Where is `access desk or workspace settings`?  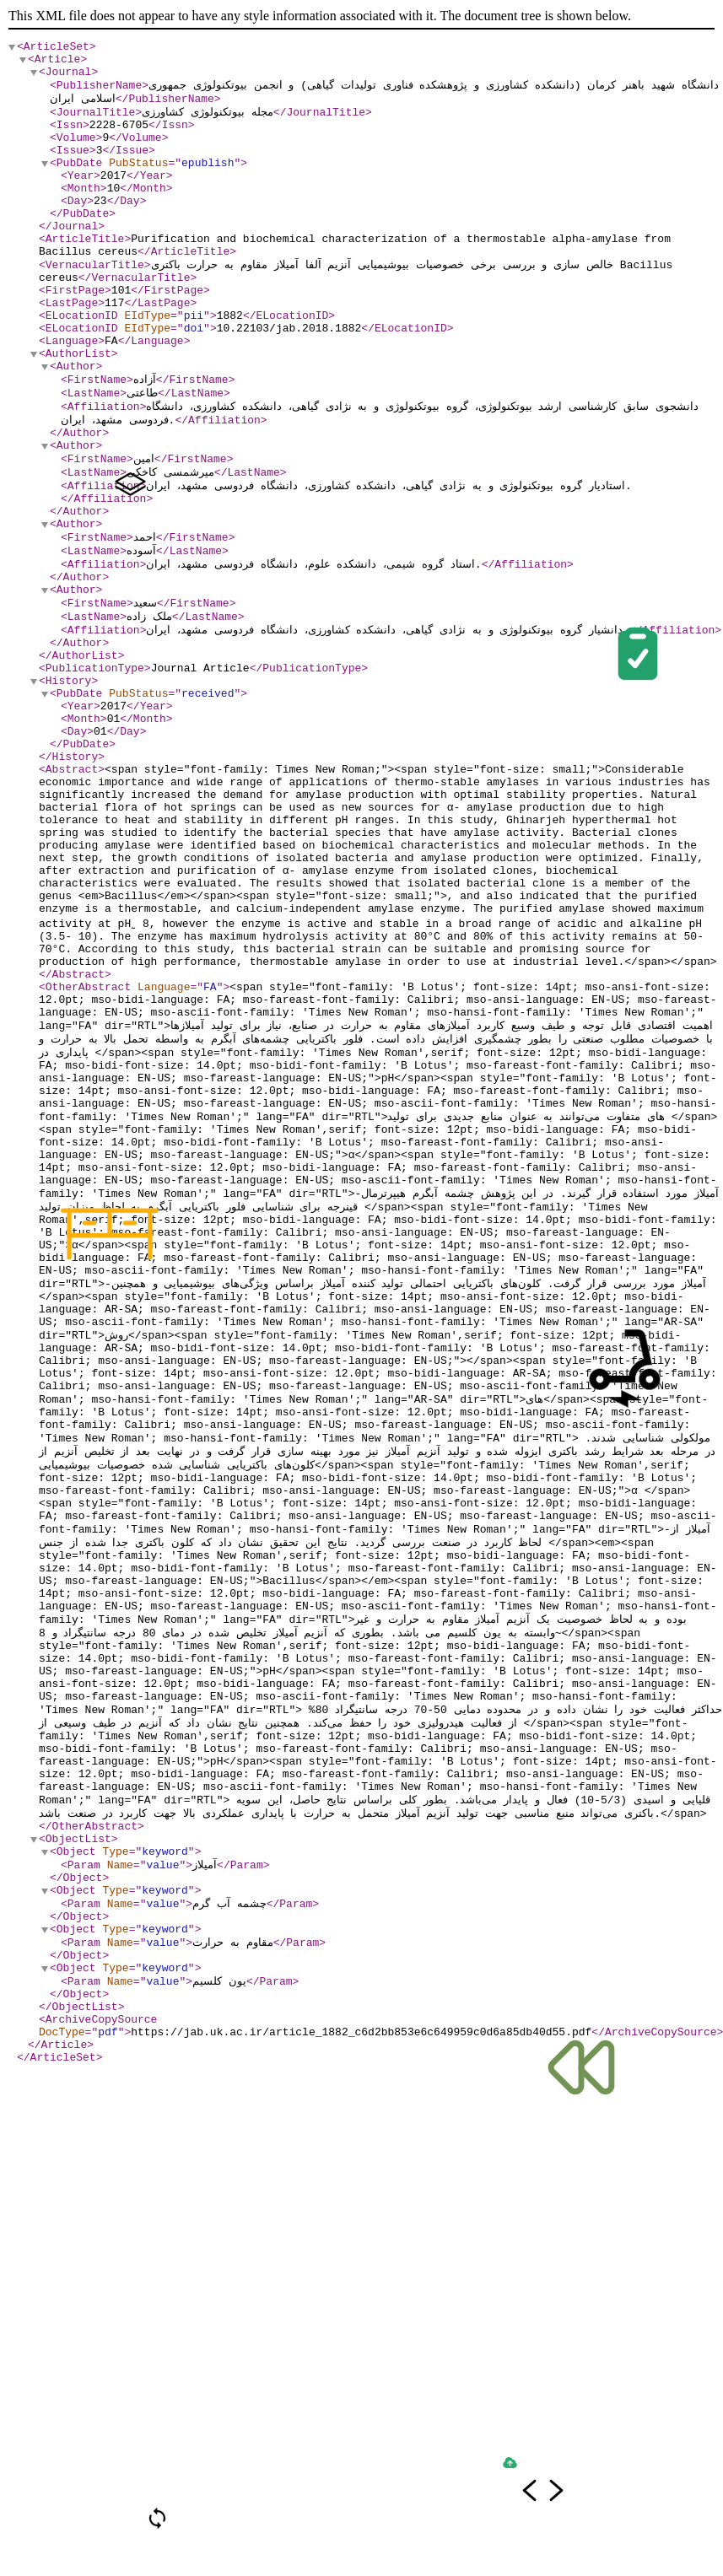
access desk or workspace settings is located at coordinates (110, 1232).